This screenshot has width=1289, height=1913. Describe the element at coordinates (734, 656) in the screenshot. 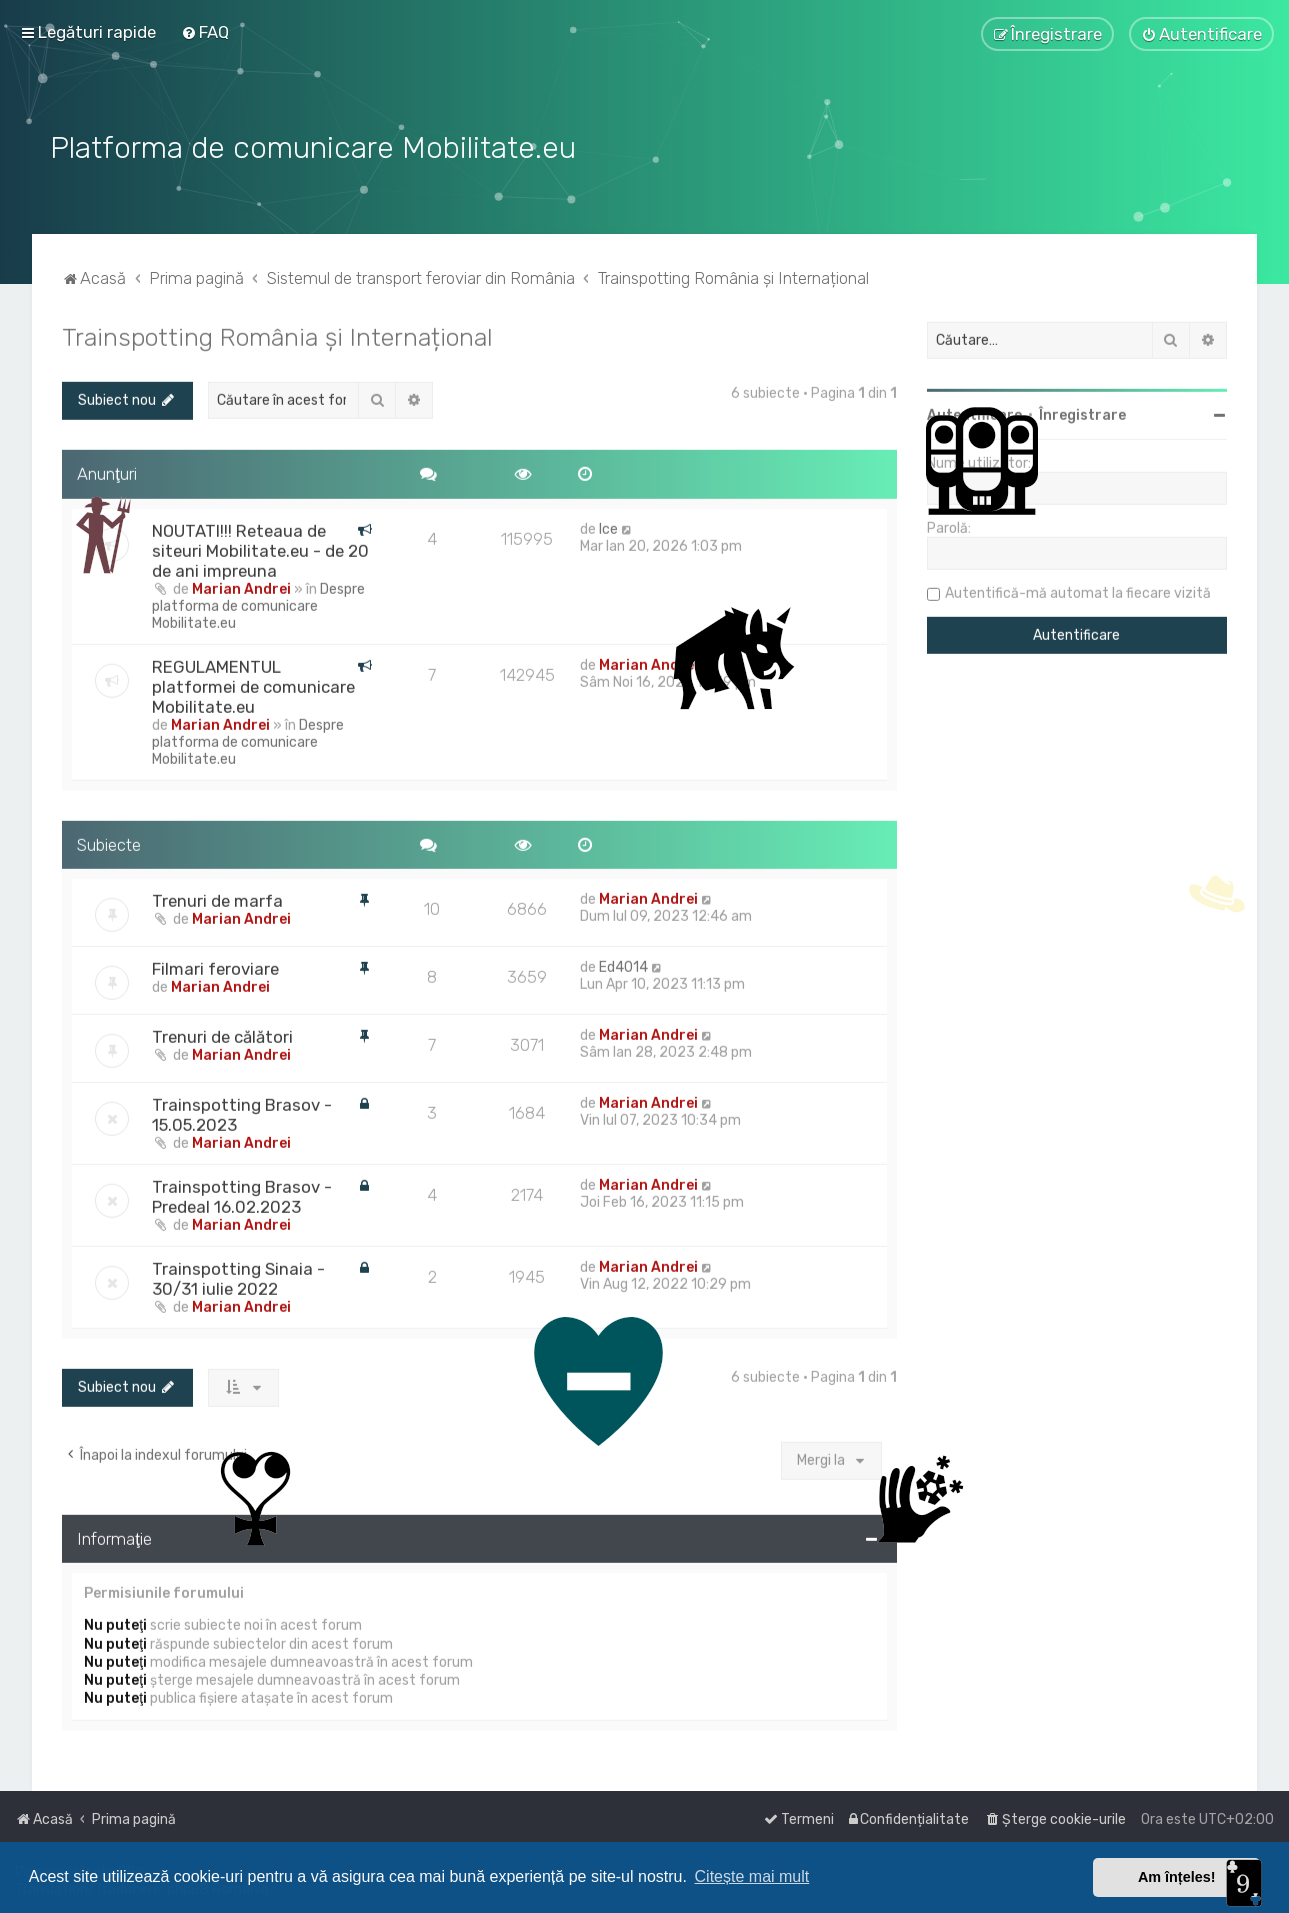

I see `select boar character or unit in game` at that location.